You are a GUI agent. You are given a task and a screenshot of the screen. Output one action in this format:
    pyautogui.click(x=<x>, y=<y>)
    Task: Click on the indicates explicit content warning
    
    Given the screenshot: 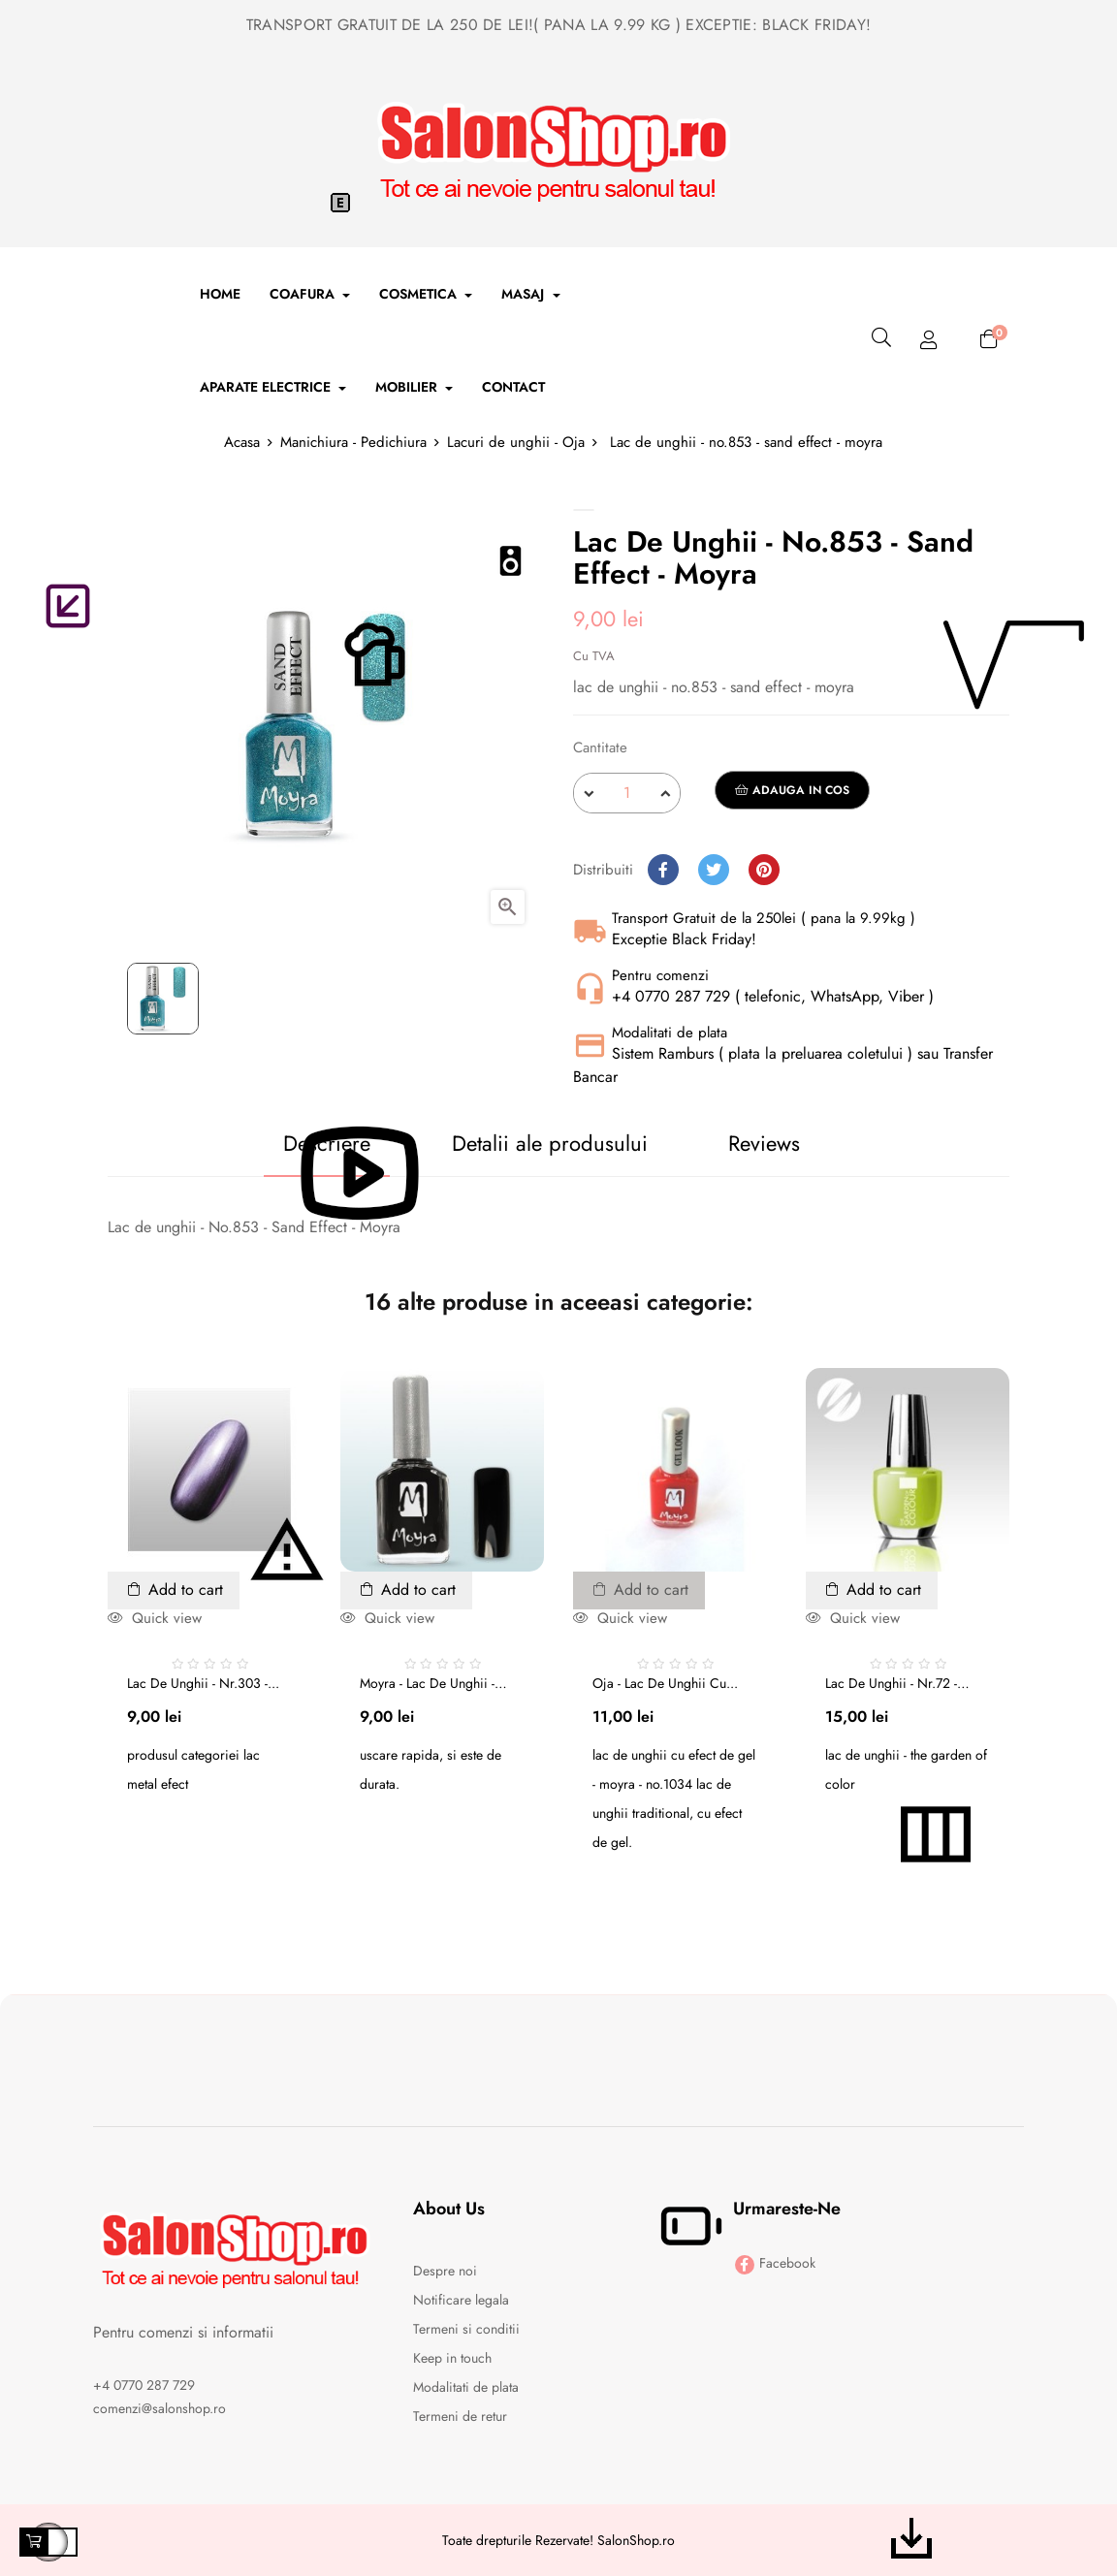 What is the action you would take?
    pyautogui.click(x=340, y=203)
    